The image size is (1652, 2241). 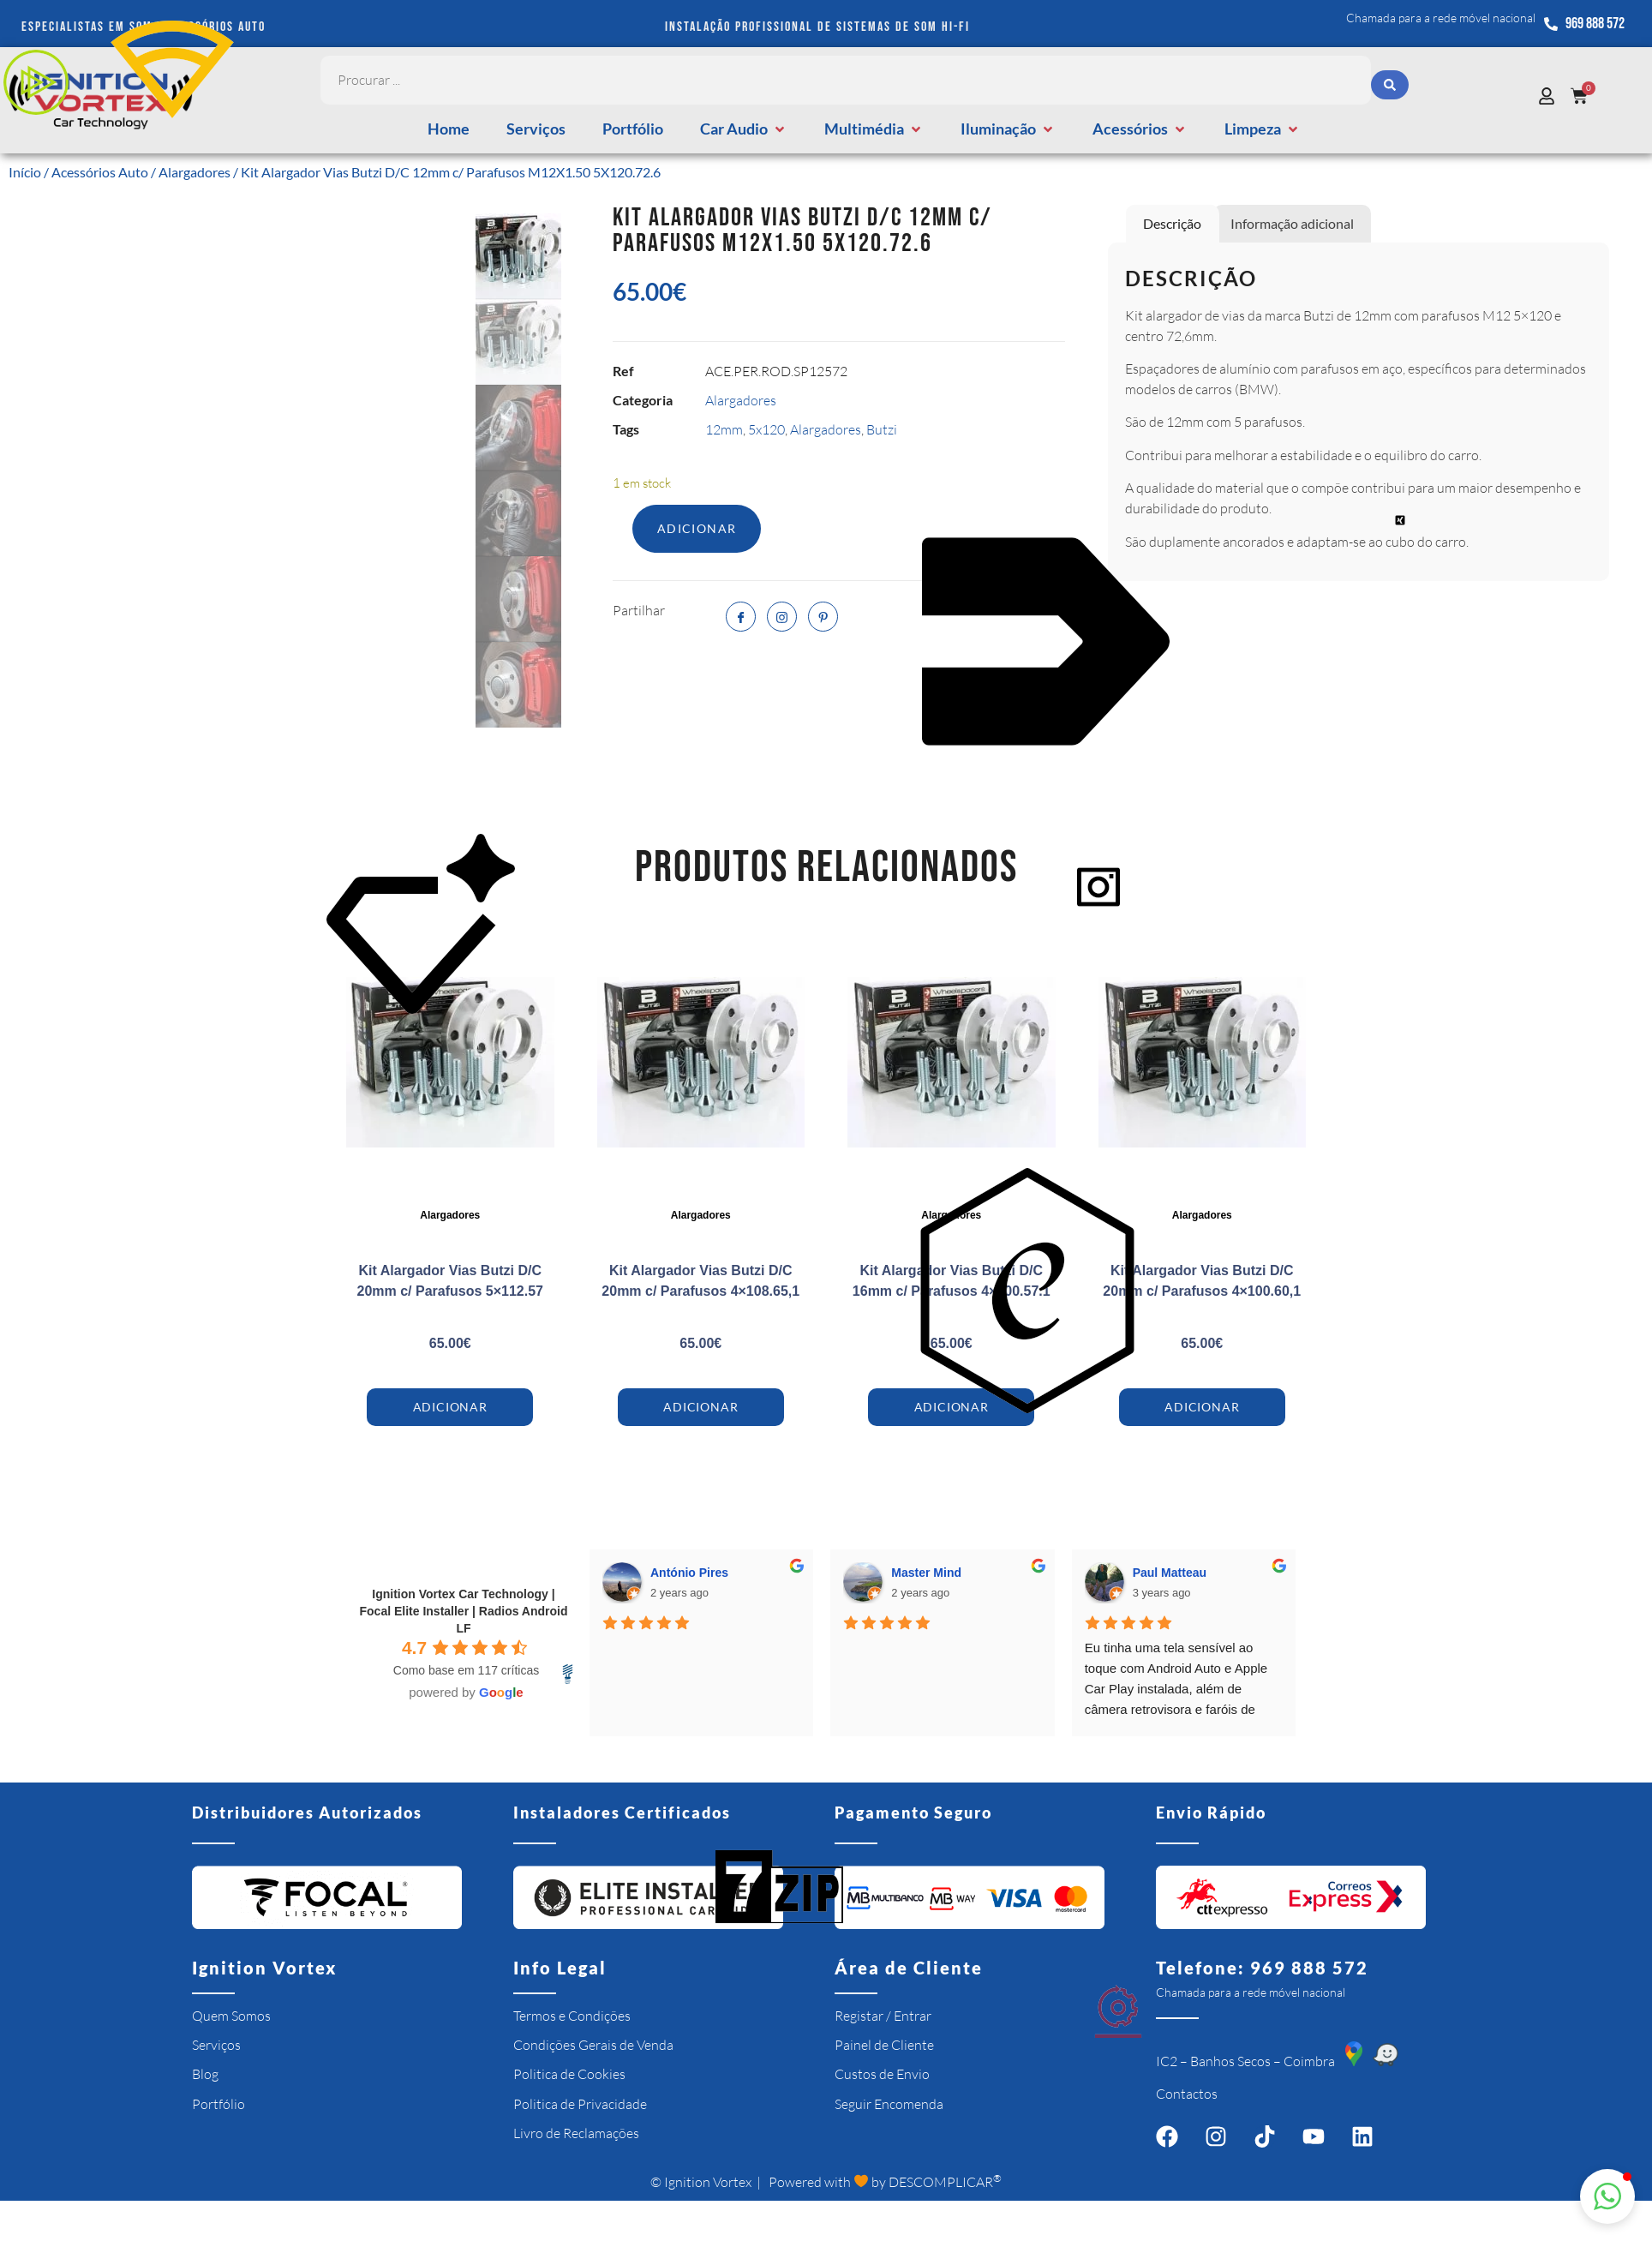 I want to click on lumen technologies company logo, so click(x=567, y=1674).